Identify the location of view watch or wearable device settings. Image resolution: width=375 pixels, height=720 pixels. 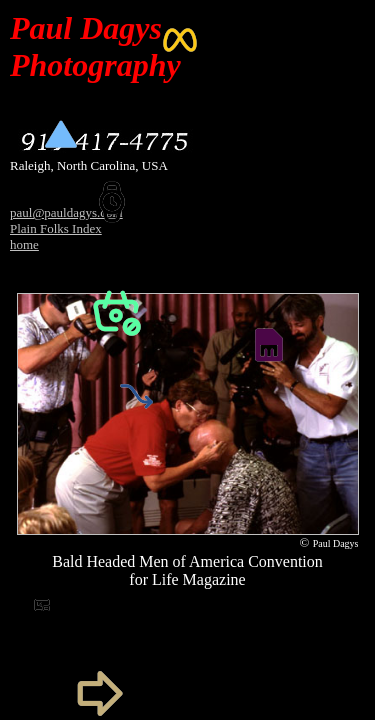
(112, 202).